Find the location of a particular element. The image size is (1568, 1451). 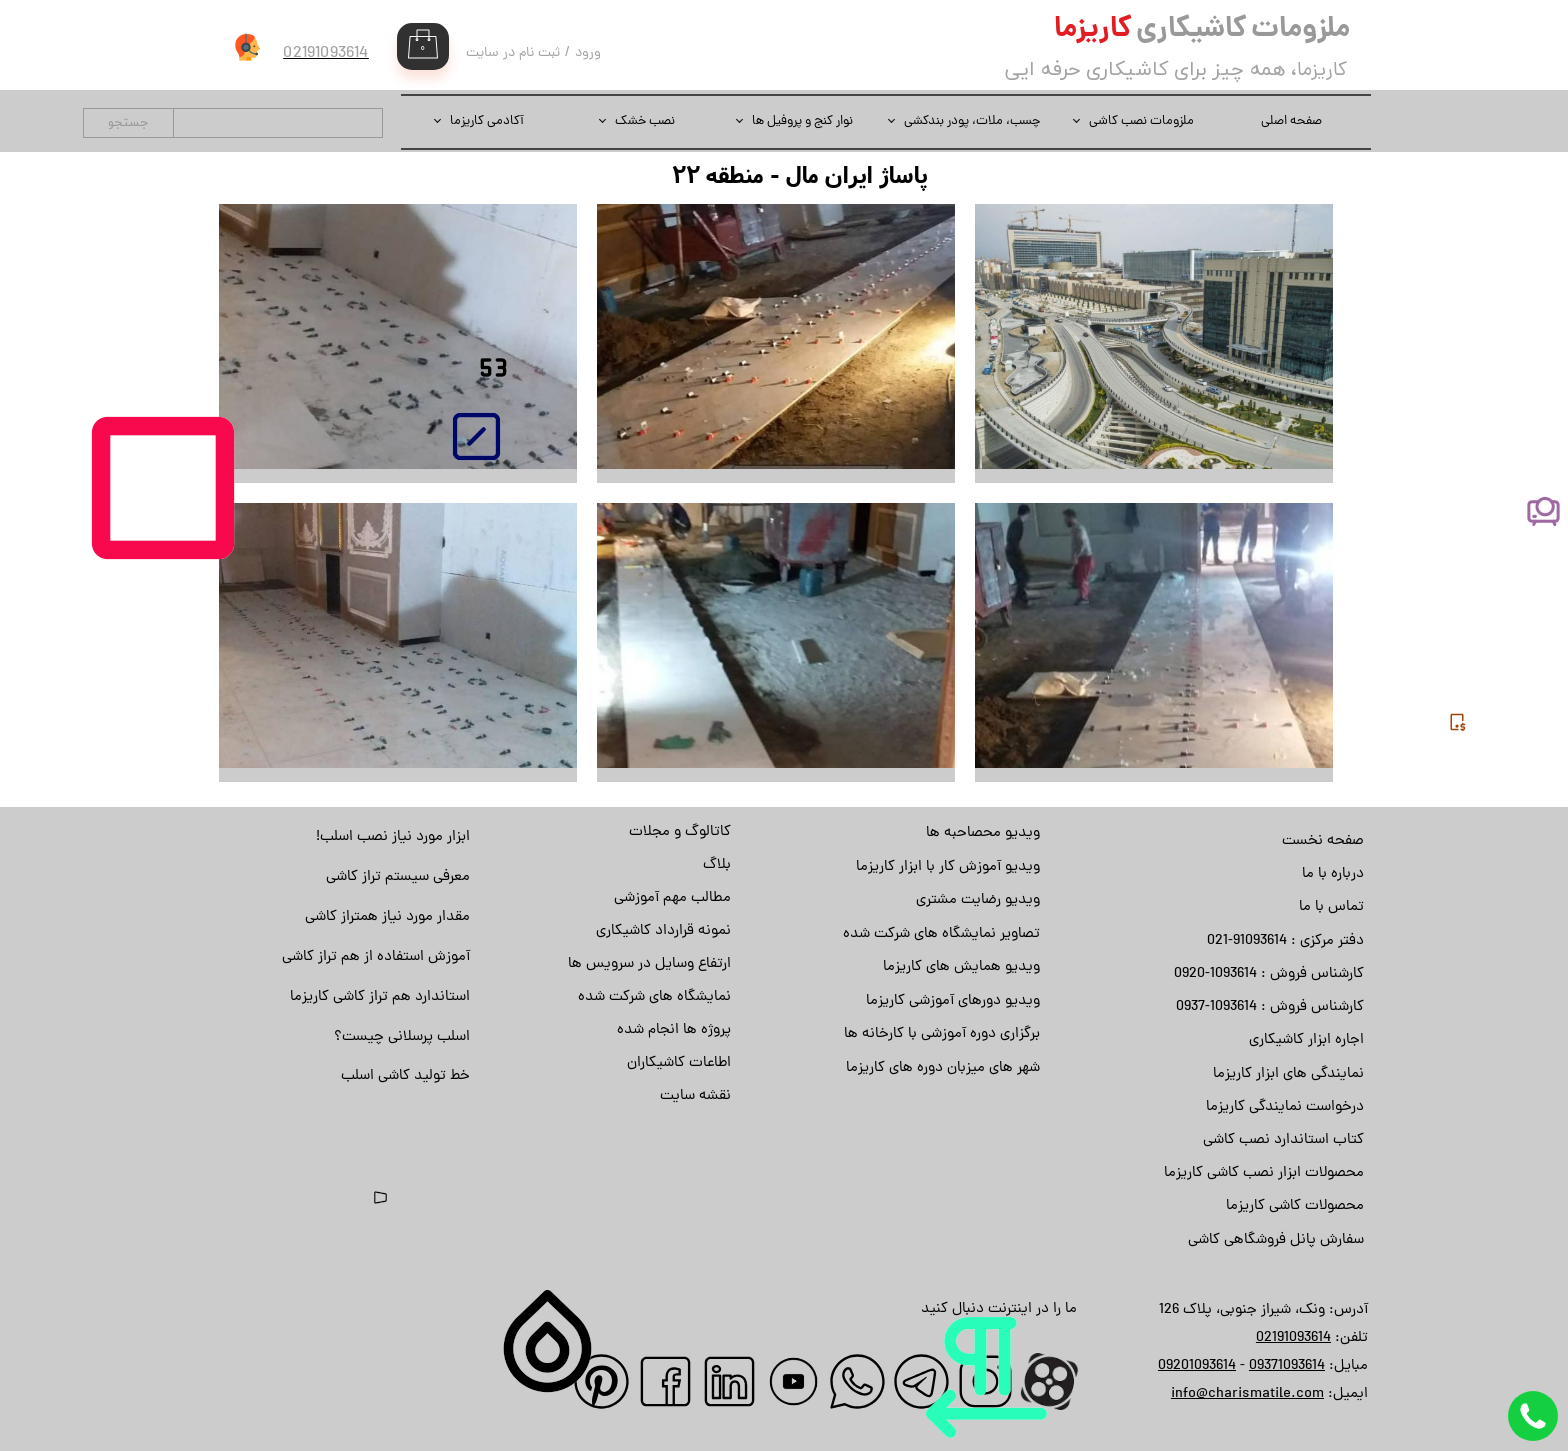

decrease paragraph indent is located at coordinates (986, 1377).